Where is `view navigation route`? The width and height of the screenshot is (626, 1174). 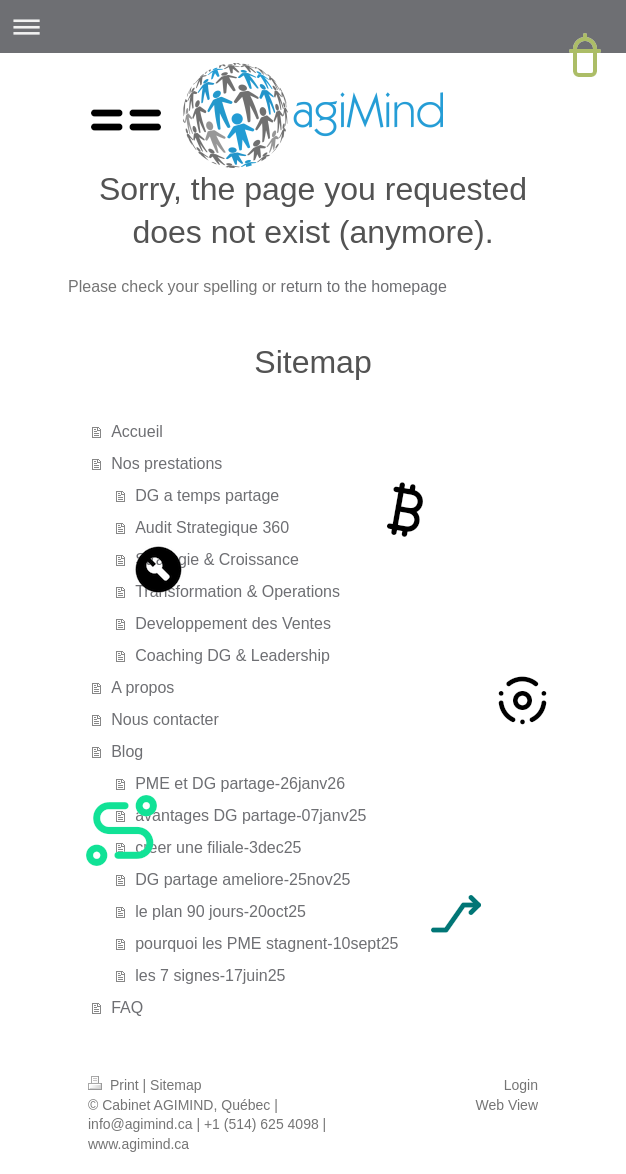 view navigation route is located at coordinates (121, 830).